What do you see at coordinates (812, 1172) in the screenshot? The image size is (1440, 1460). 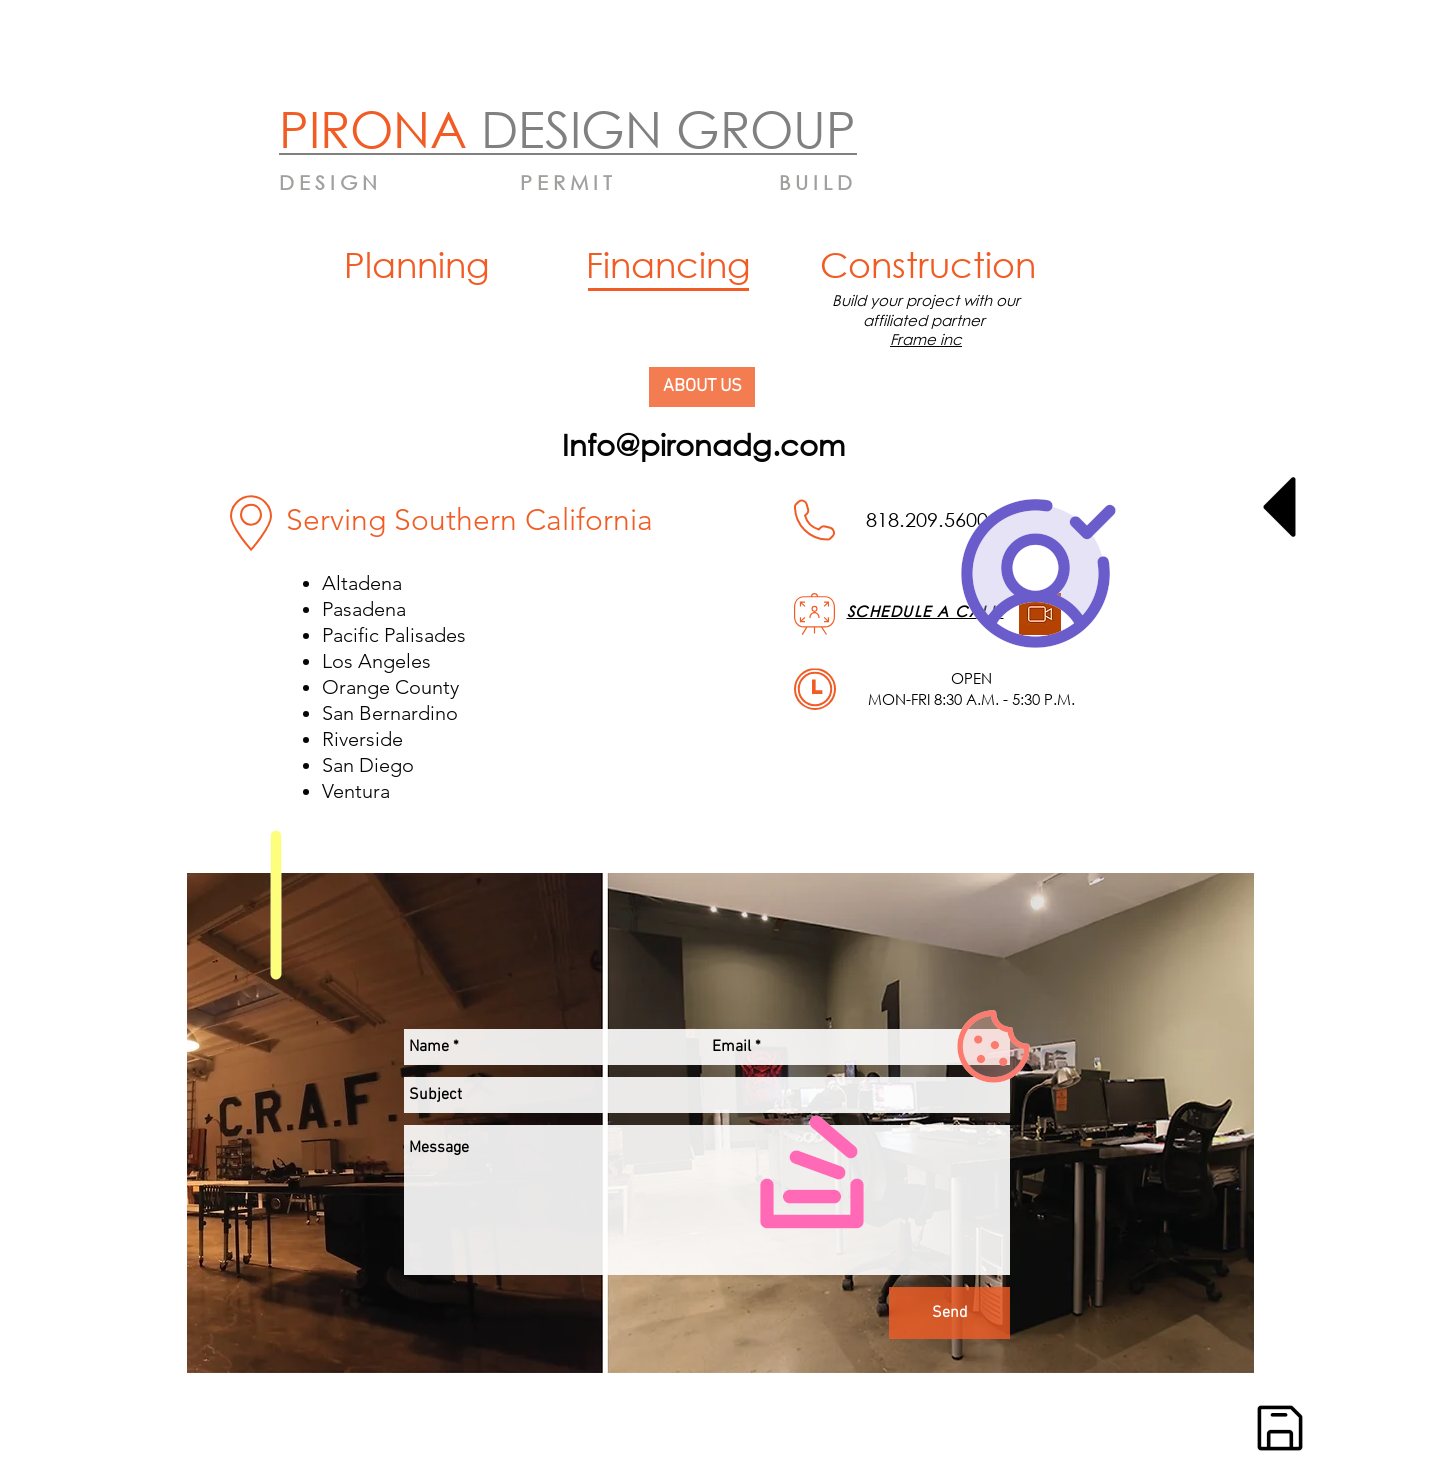 I see `visit stack overflow for developer help` at bounding box center [812, 1172].